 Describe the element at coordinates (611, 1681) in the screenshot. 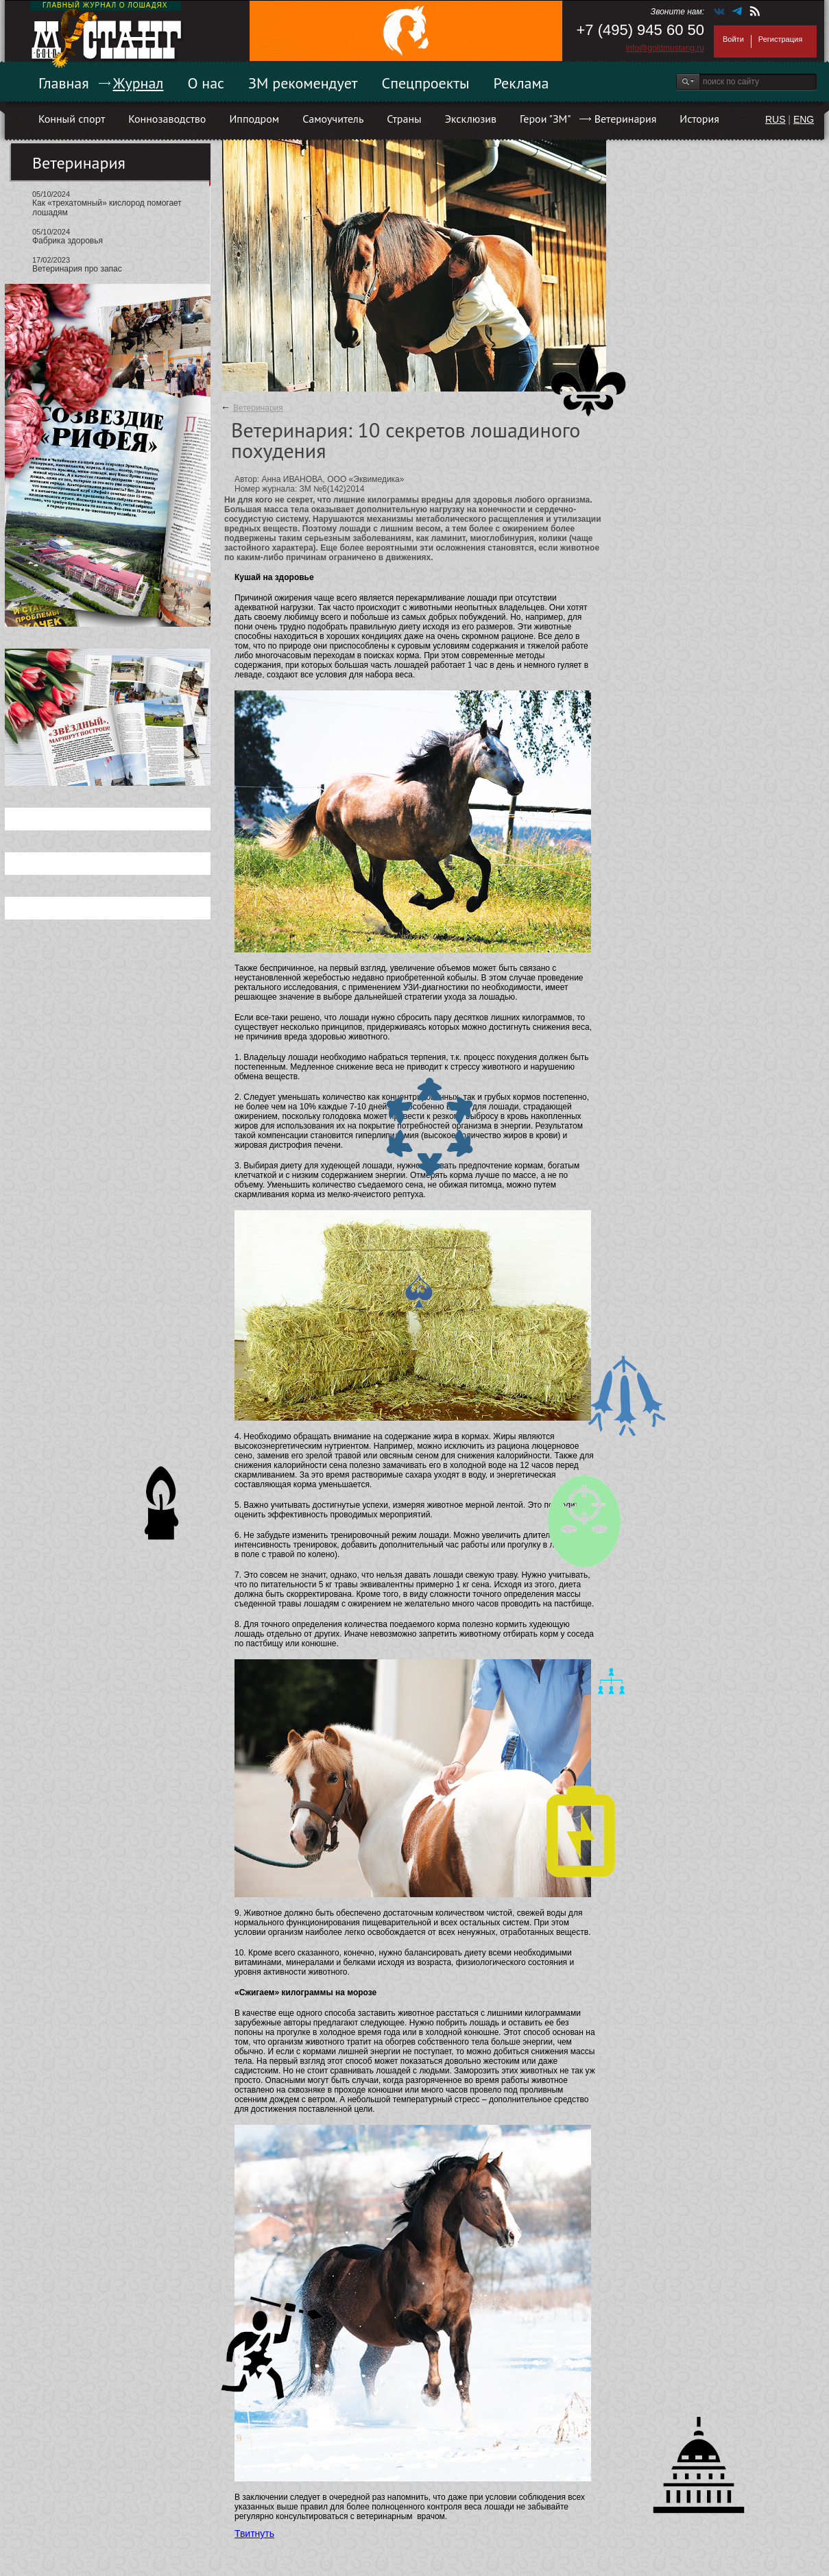

I see `view organizational hierarchy or team structure` at that location.